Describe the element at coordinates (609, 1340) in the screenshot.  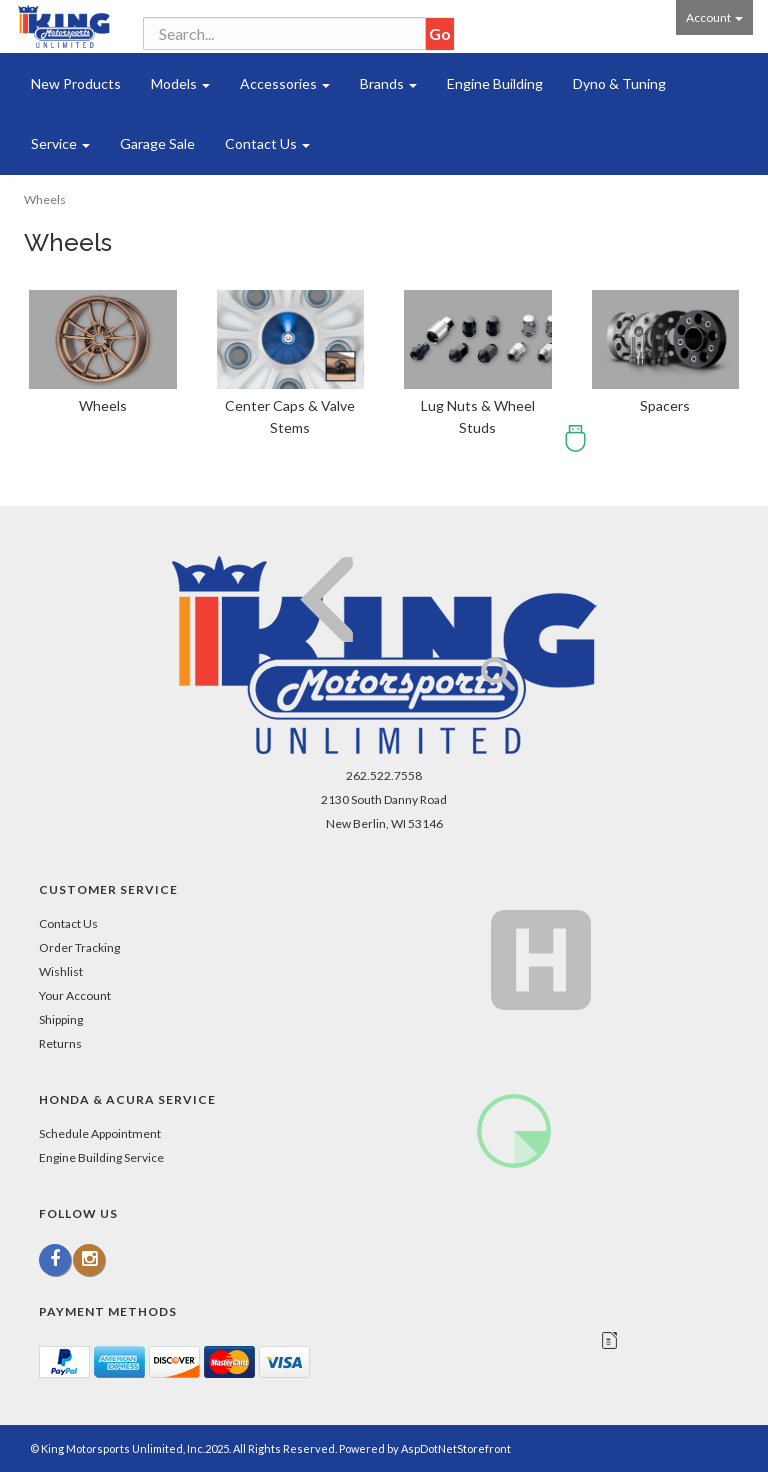
I see `open libreoffice base database application` at that location.